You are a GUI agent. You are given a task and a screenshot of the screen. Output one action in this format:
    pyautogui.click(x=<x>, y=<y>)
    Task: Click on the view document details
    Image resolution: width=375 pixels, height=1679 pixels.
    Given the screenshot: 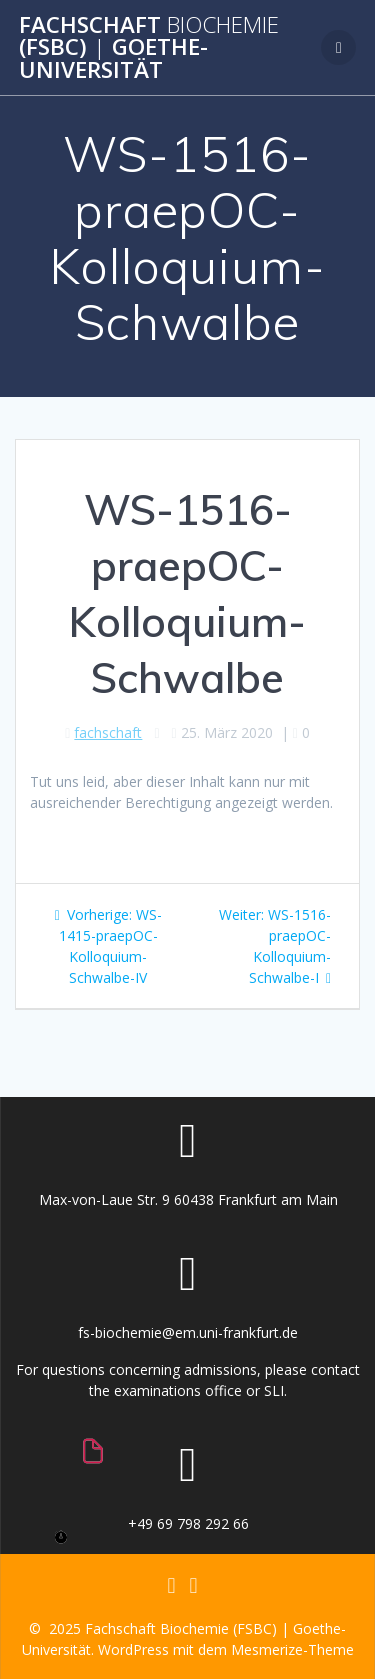 What is the action you would take?
    pyautogui.click(x=93, y=1451)
    